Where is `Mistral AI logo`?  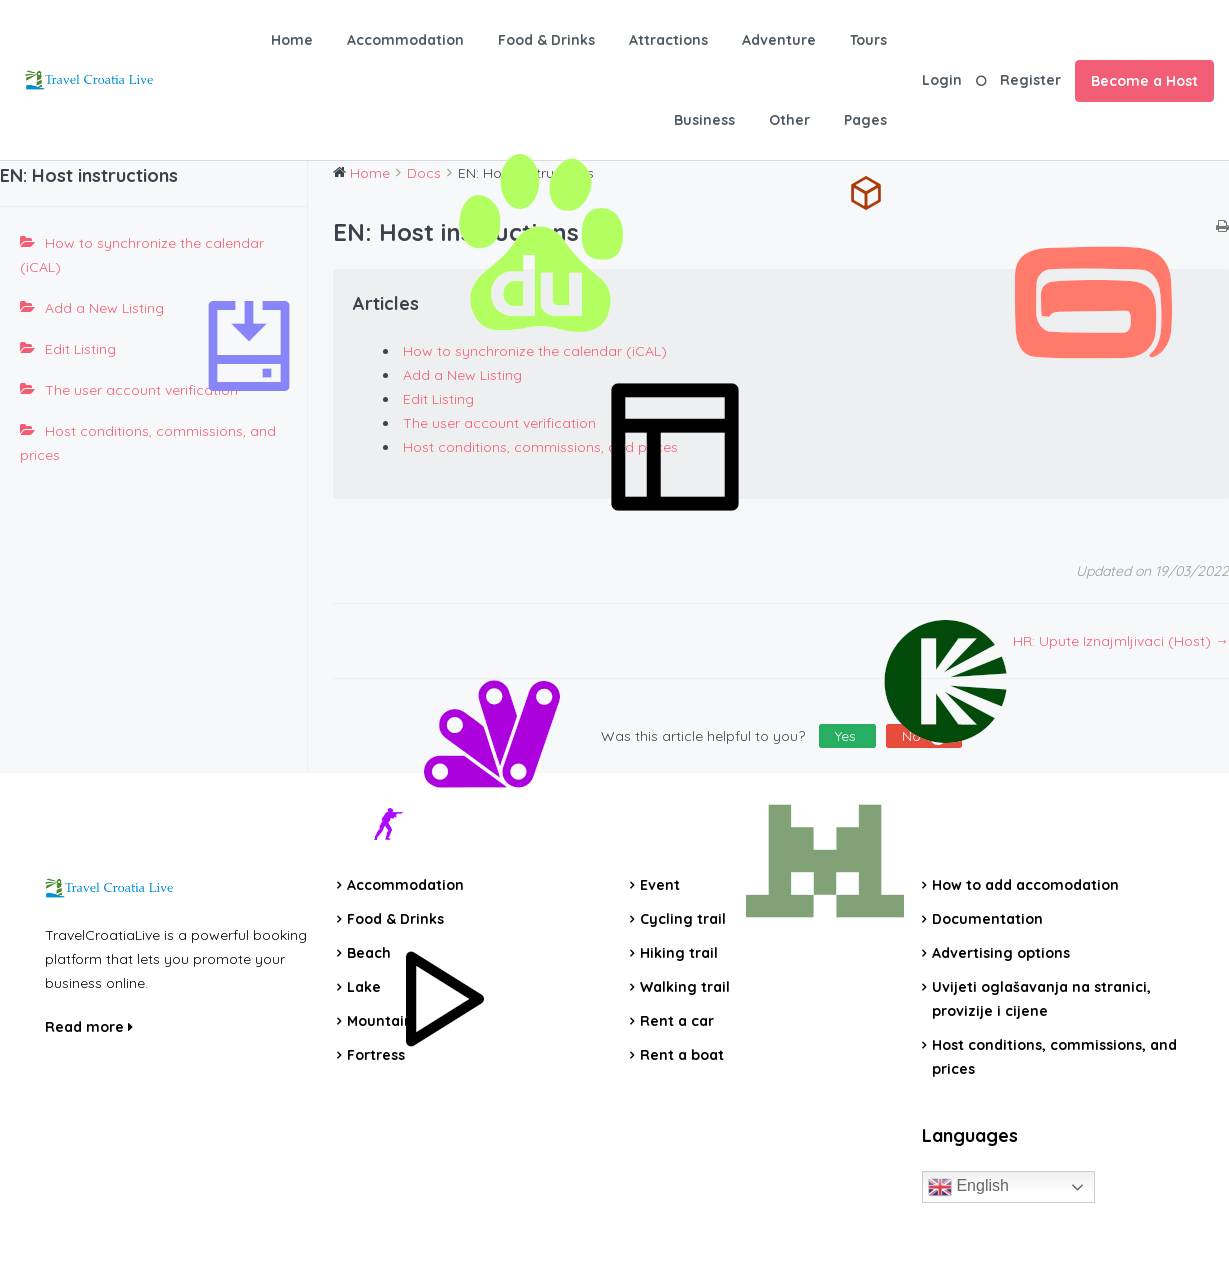 Mistral AI logo is located at coordinates (825, 861).